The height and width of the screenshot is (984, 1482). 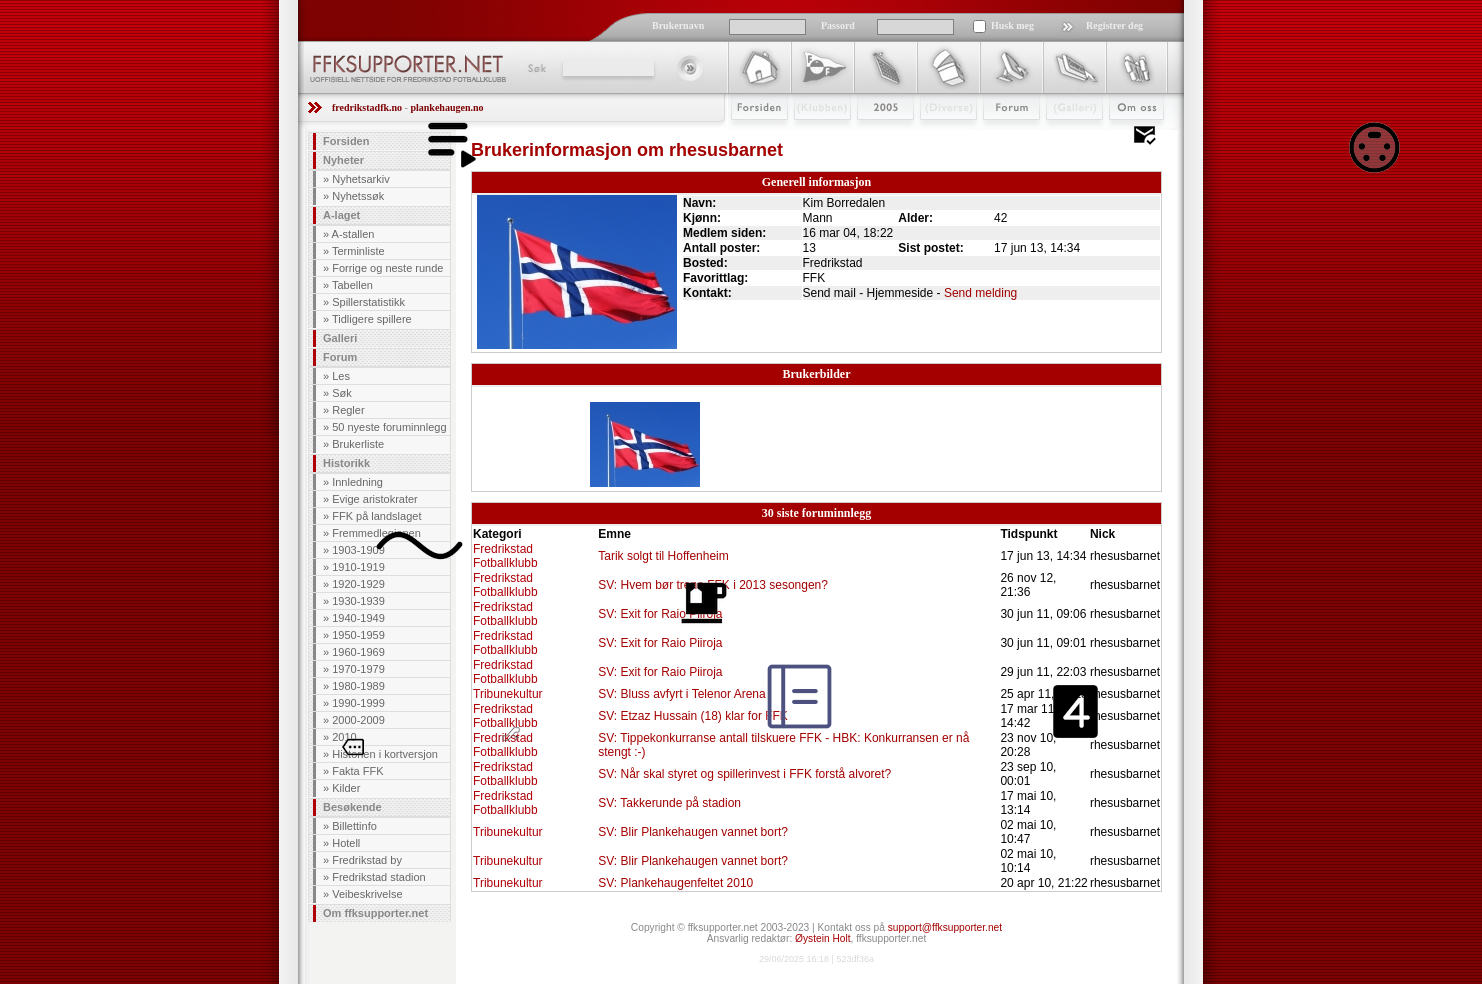 What do you see at coordinates (511, 734) in the screenshot?
I see `indicates escalator going up` at bounding box center [511, 734].